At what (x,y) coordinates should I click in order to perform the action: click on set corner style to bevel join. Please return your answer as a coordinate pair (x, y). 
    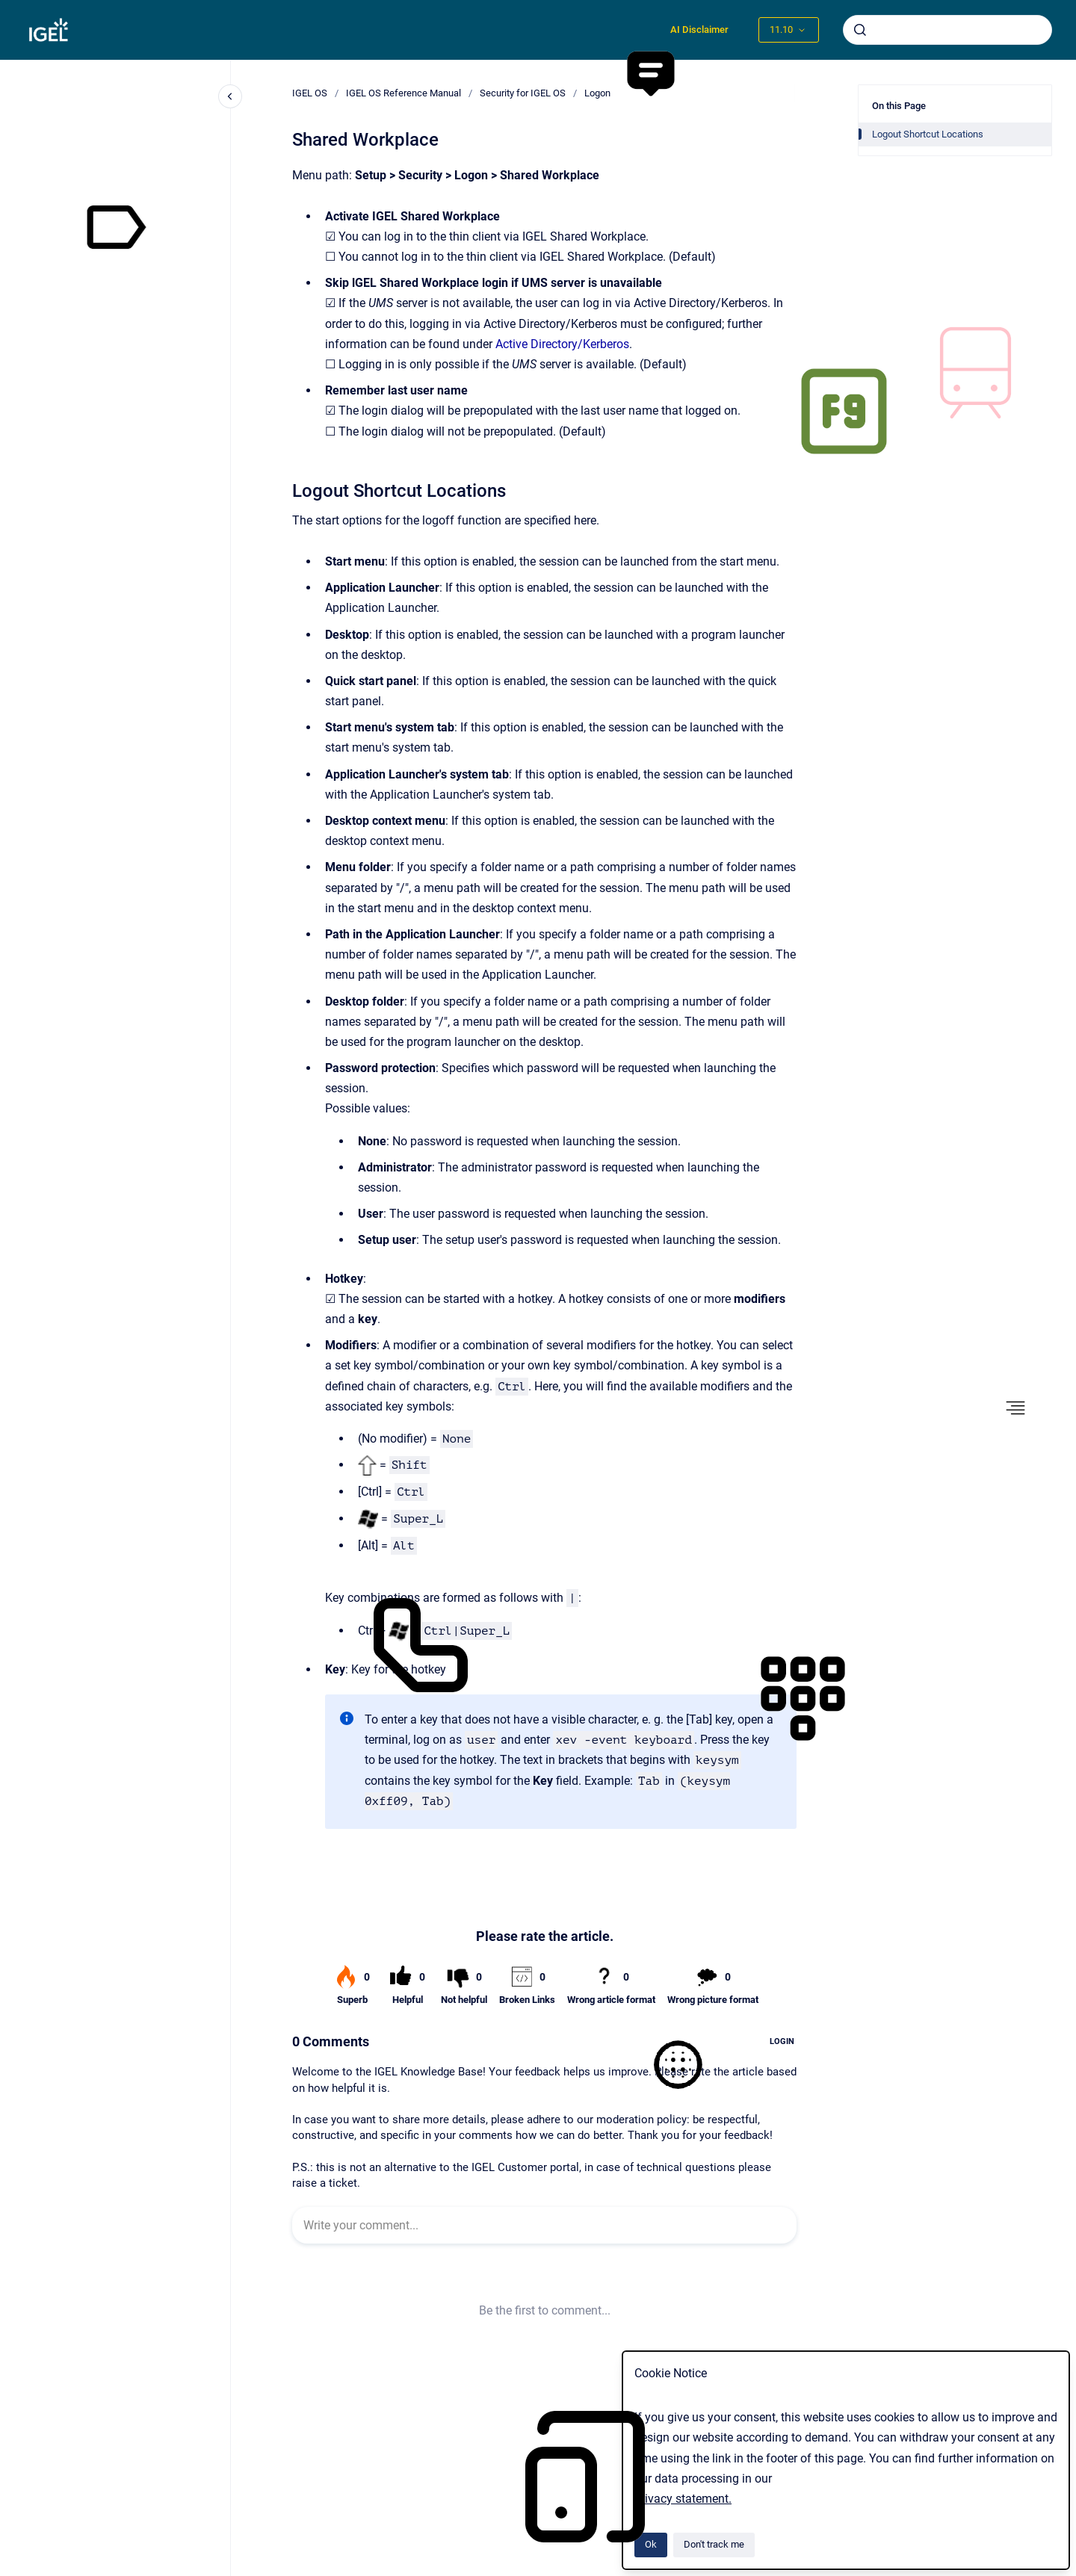
    Looking at the image, I should click on (421, 1645).